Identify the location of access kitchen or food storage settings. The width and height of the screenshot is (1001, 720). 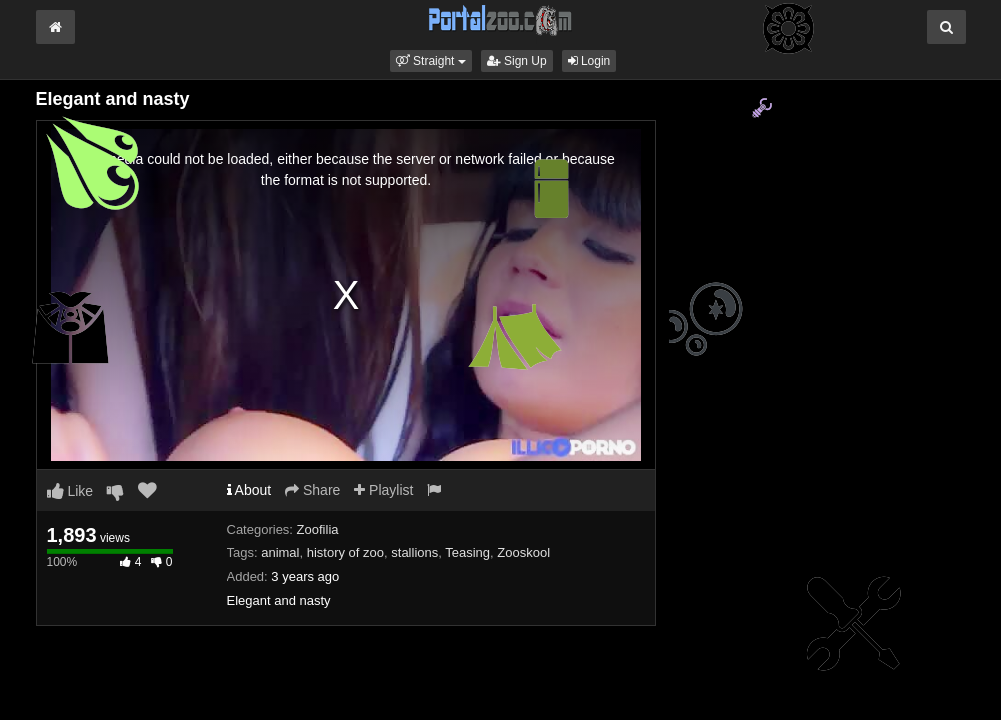
(551, 187).